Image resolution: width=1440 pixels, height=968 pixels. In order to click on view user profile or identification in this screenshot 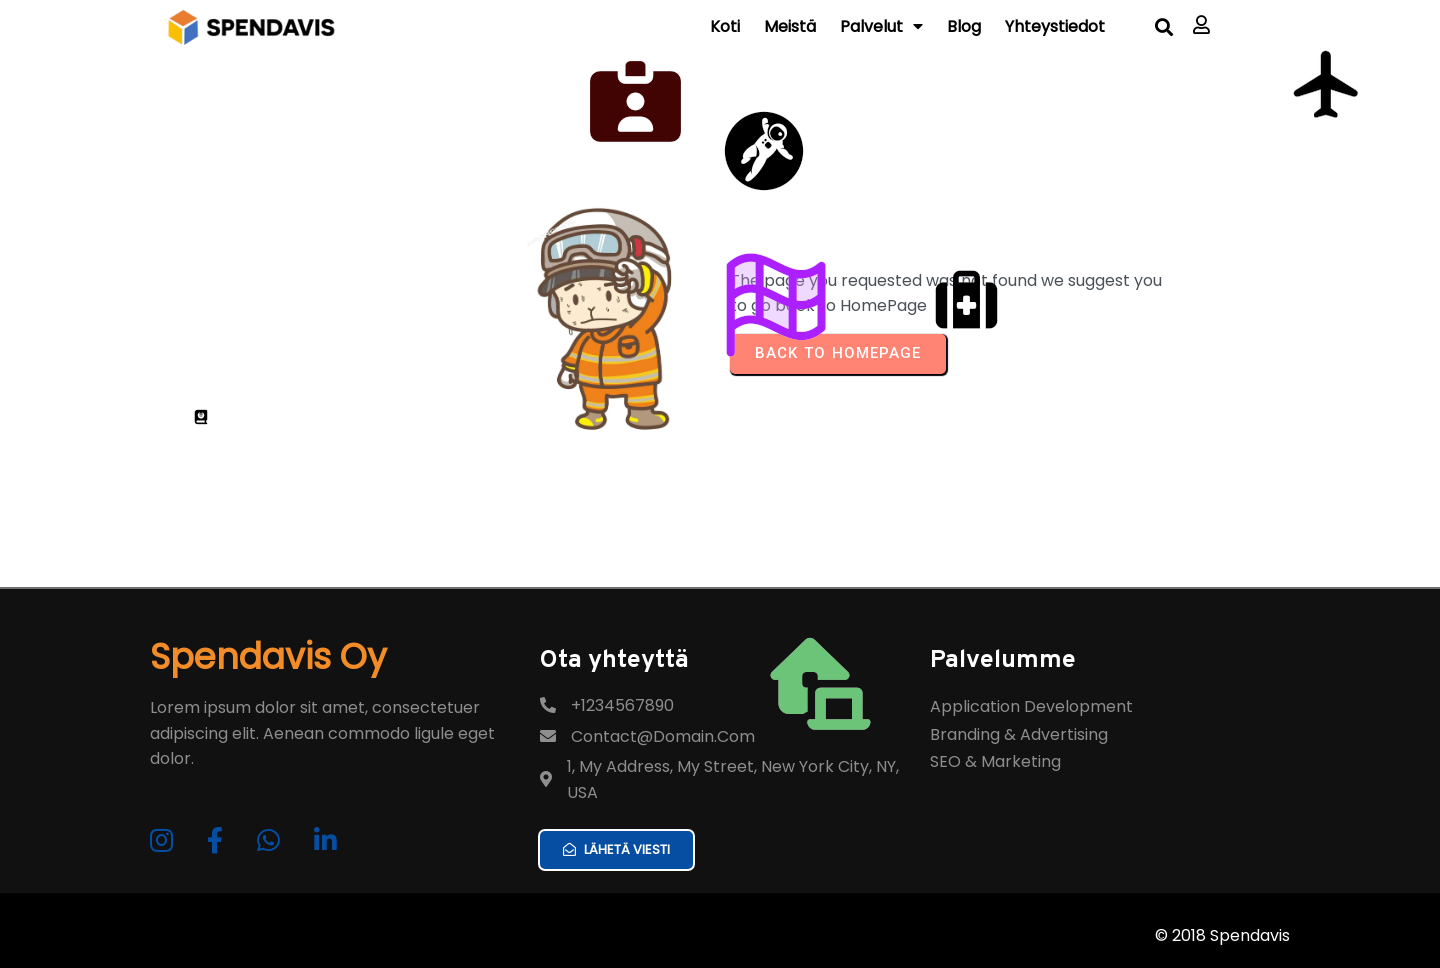, I will do `click(635, 106)`.